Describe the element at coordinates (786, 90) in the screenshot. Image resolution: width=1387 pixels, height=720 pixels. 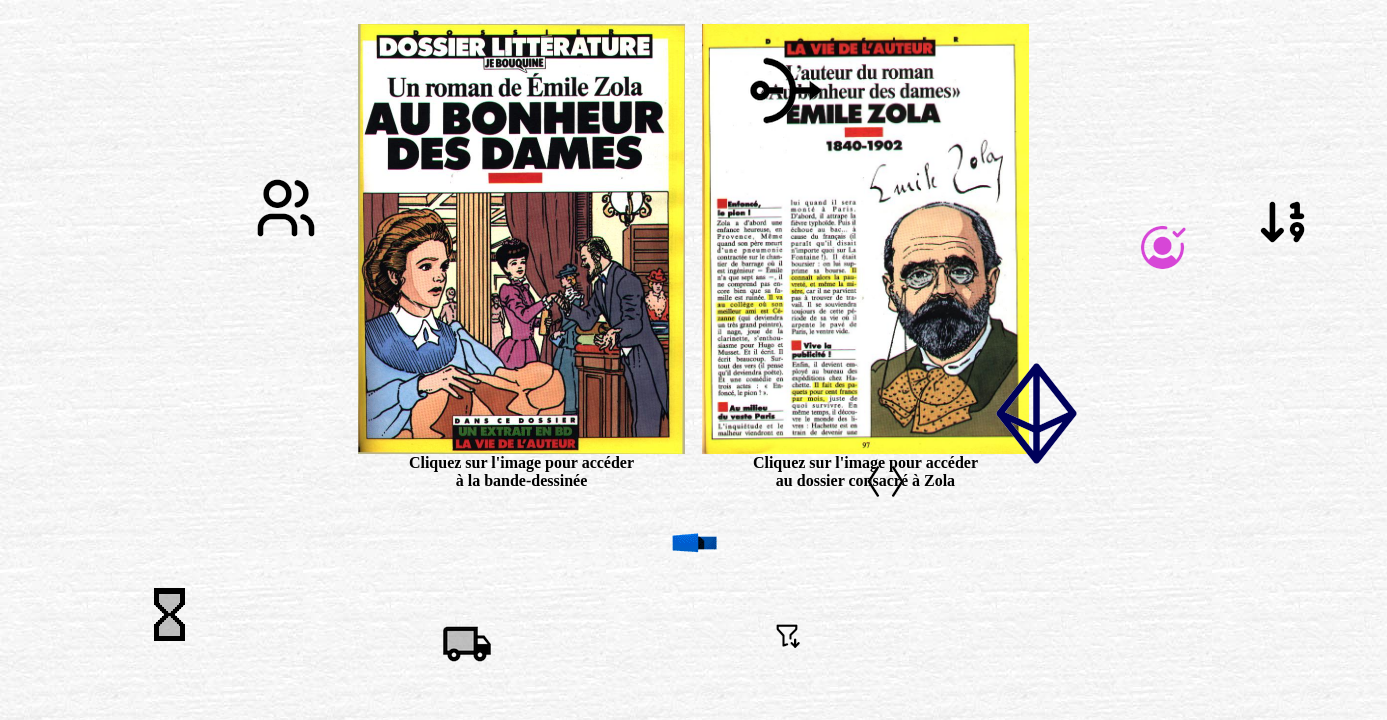
I see `network address translation settings` at that location.